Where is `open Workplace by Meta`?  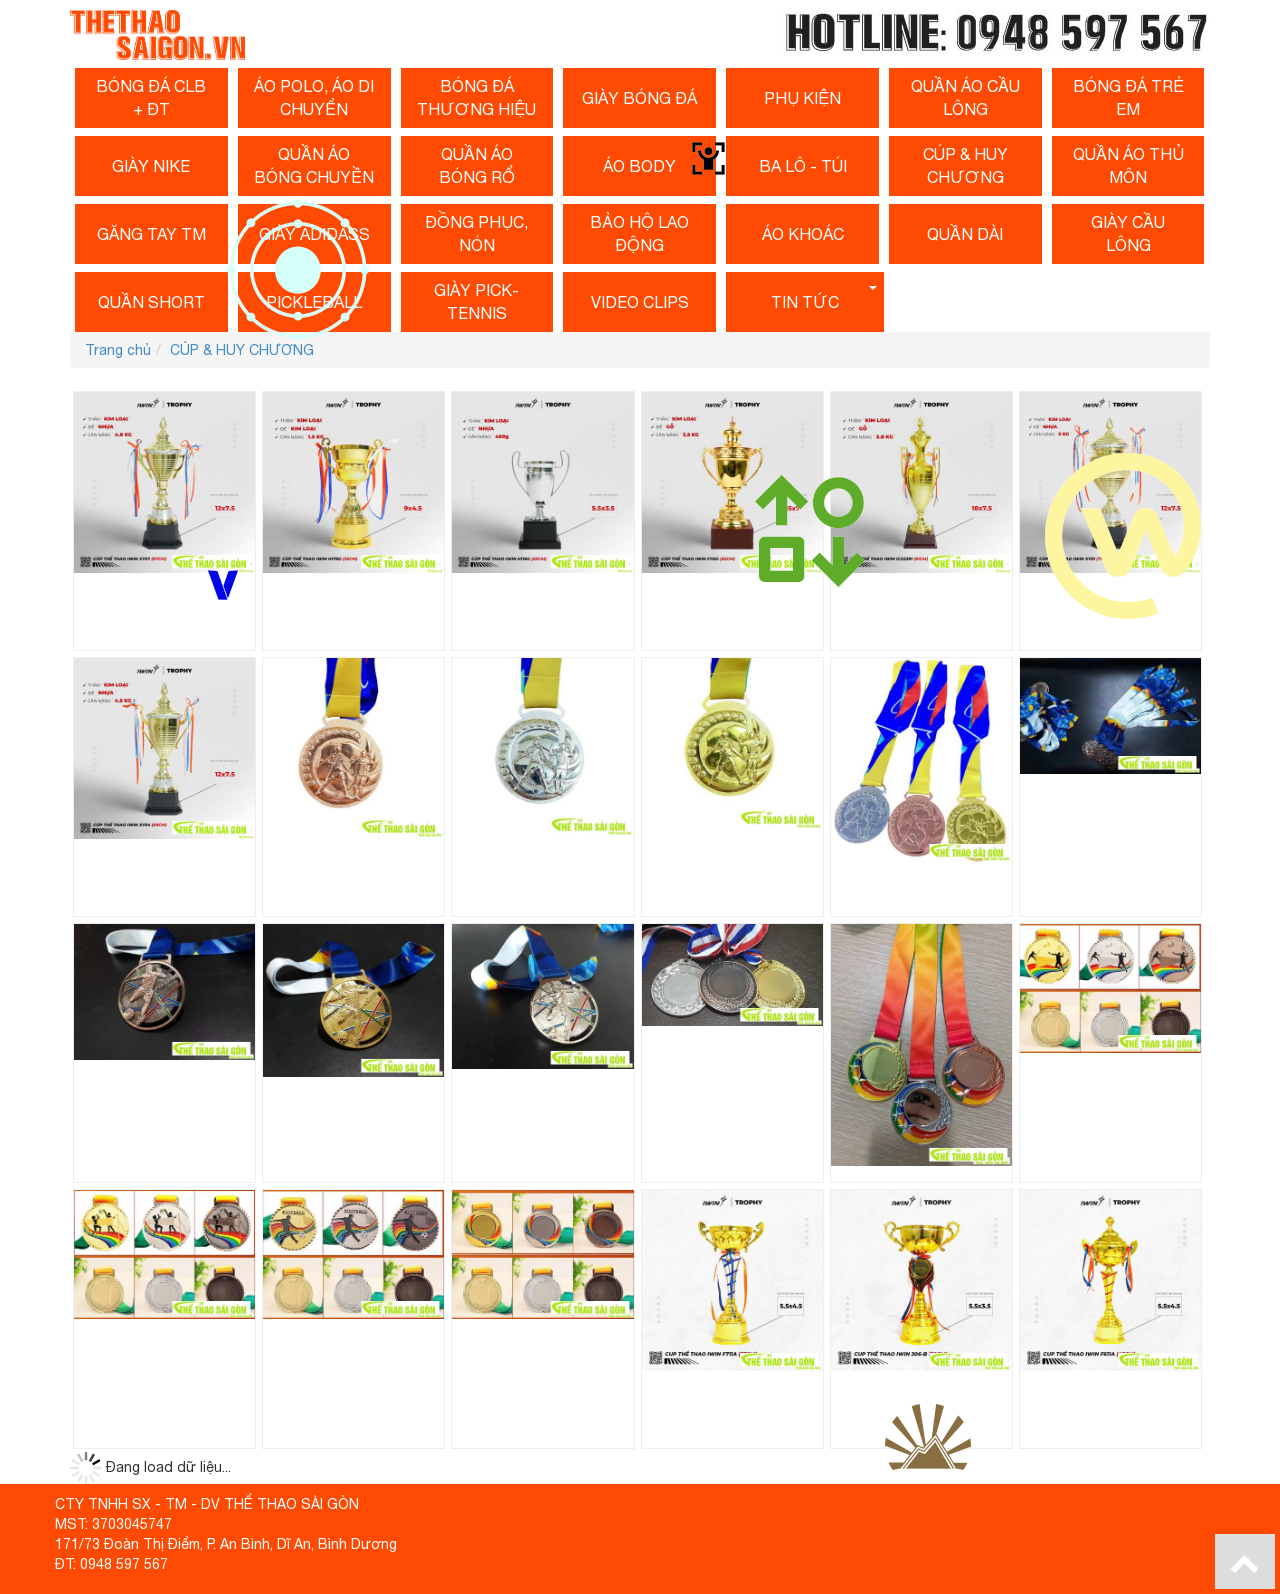
open Workplace by Meta is located at coordinates (1123, 536).